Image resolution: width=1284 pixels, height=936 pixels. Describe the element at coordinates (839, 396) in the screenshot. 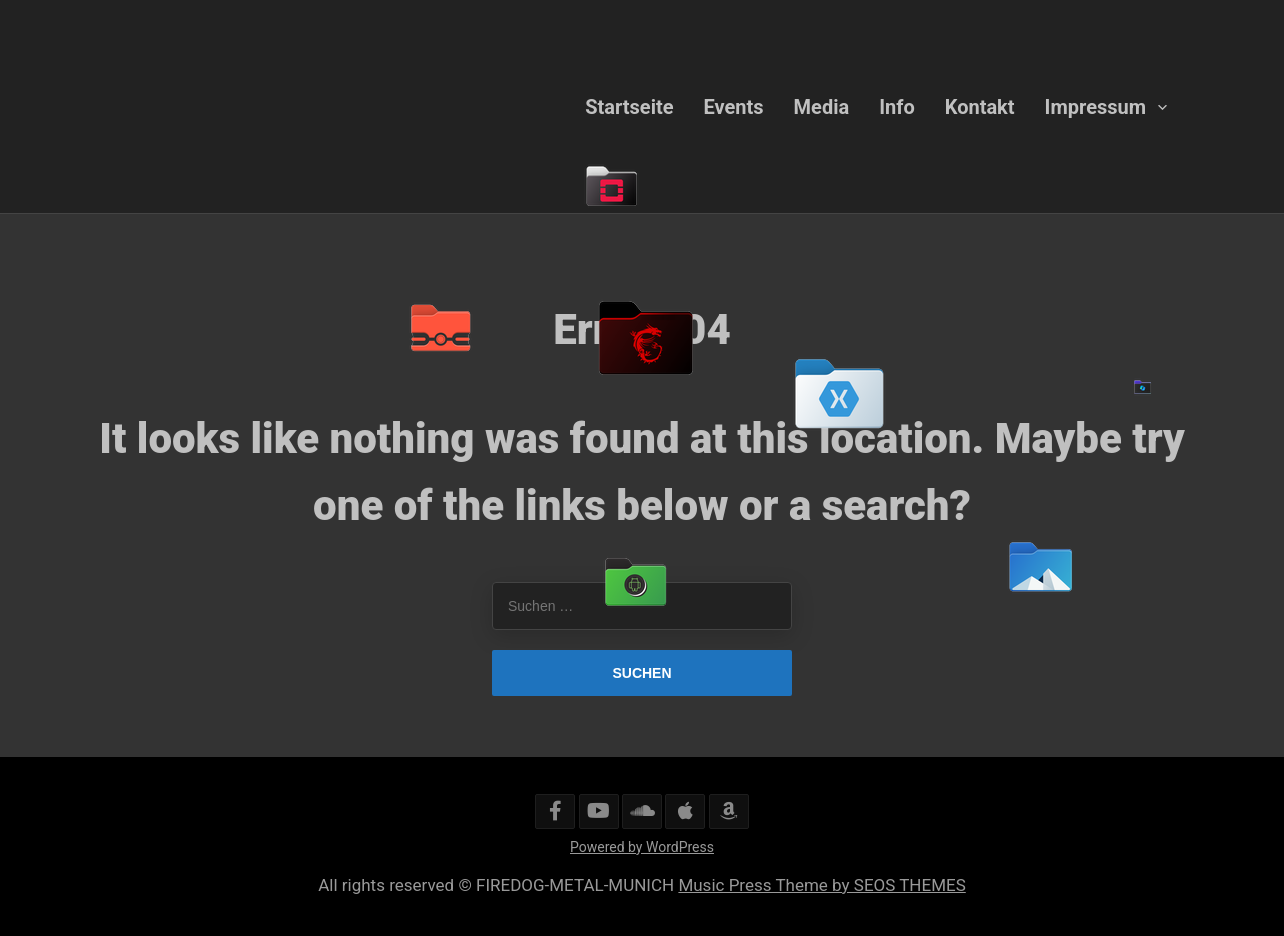

I see `open Xamarin project files folder` at that location.